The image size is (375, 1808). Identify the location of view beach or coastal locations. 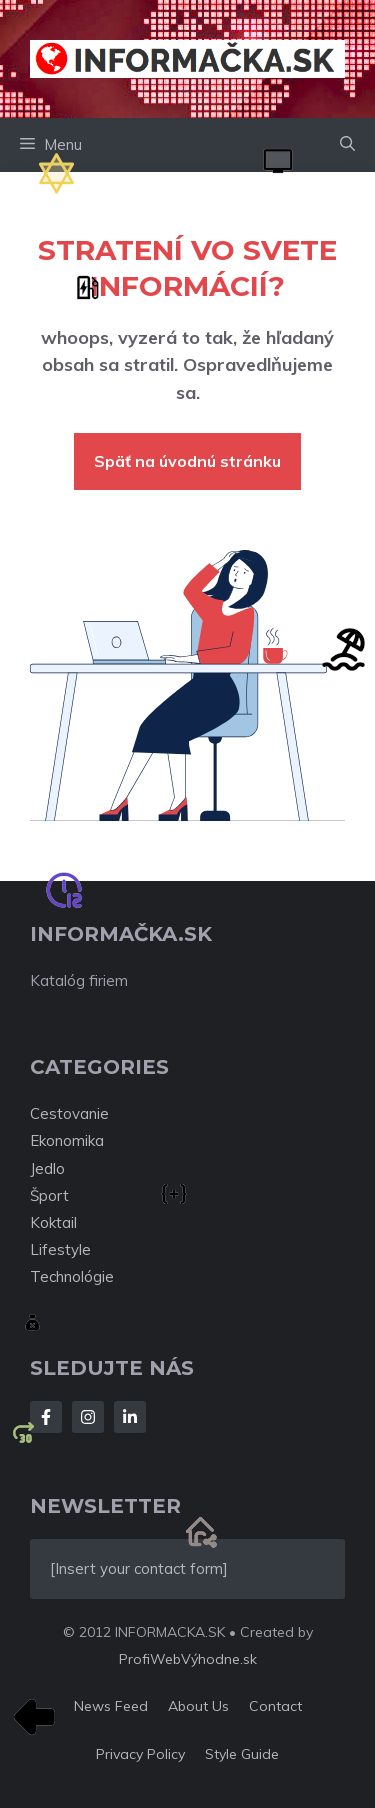
(343, 649).